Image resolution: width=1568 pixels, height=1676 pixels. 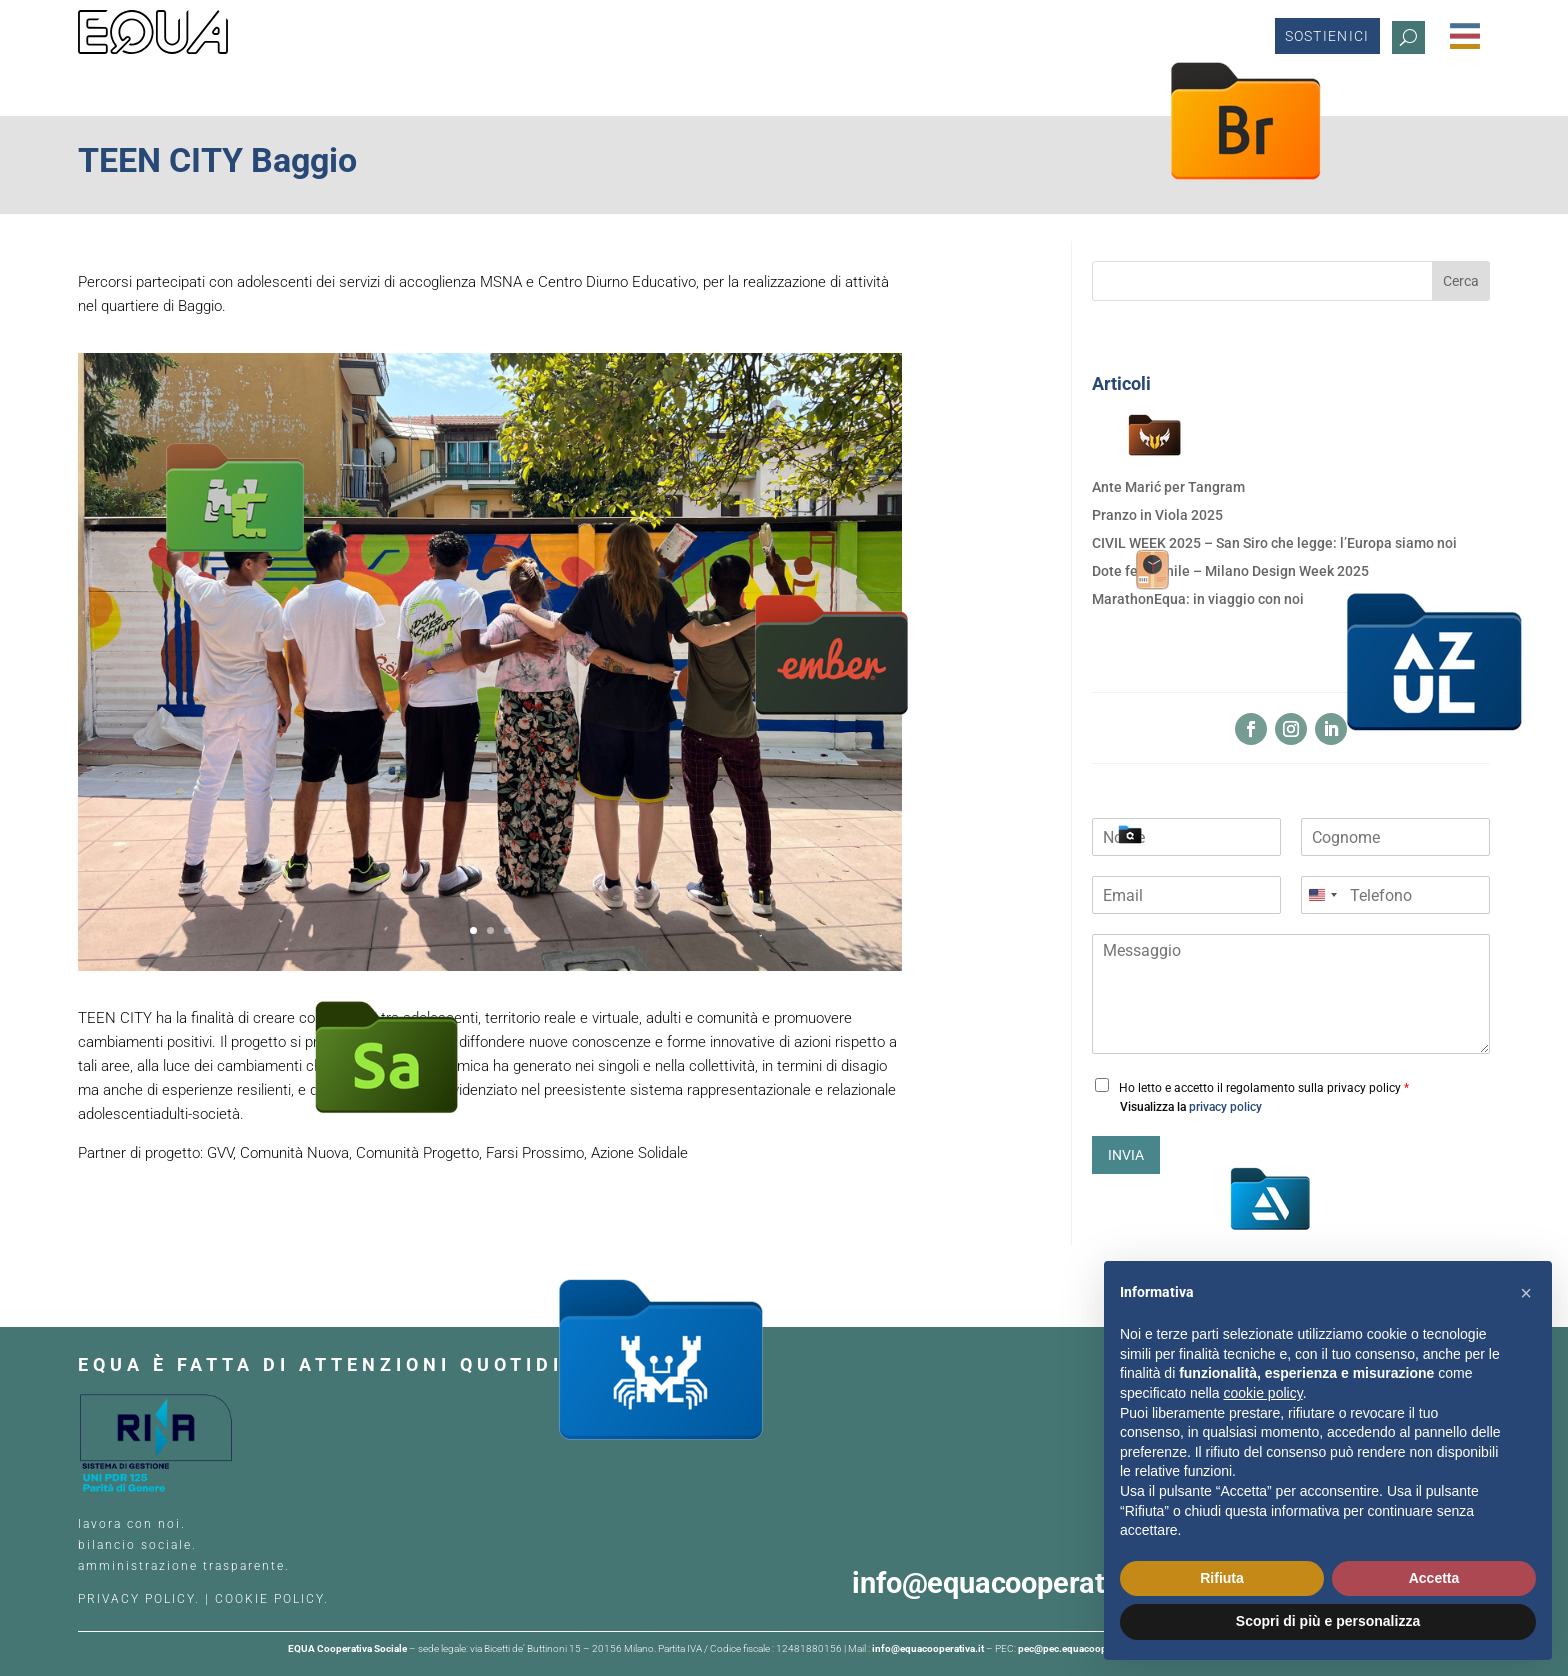 What do you see at coordinates (386, 1061) in the screenshot?
I see `open Adobe Substance Sampler project folder` at bounding box center [386, 1061].